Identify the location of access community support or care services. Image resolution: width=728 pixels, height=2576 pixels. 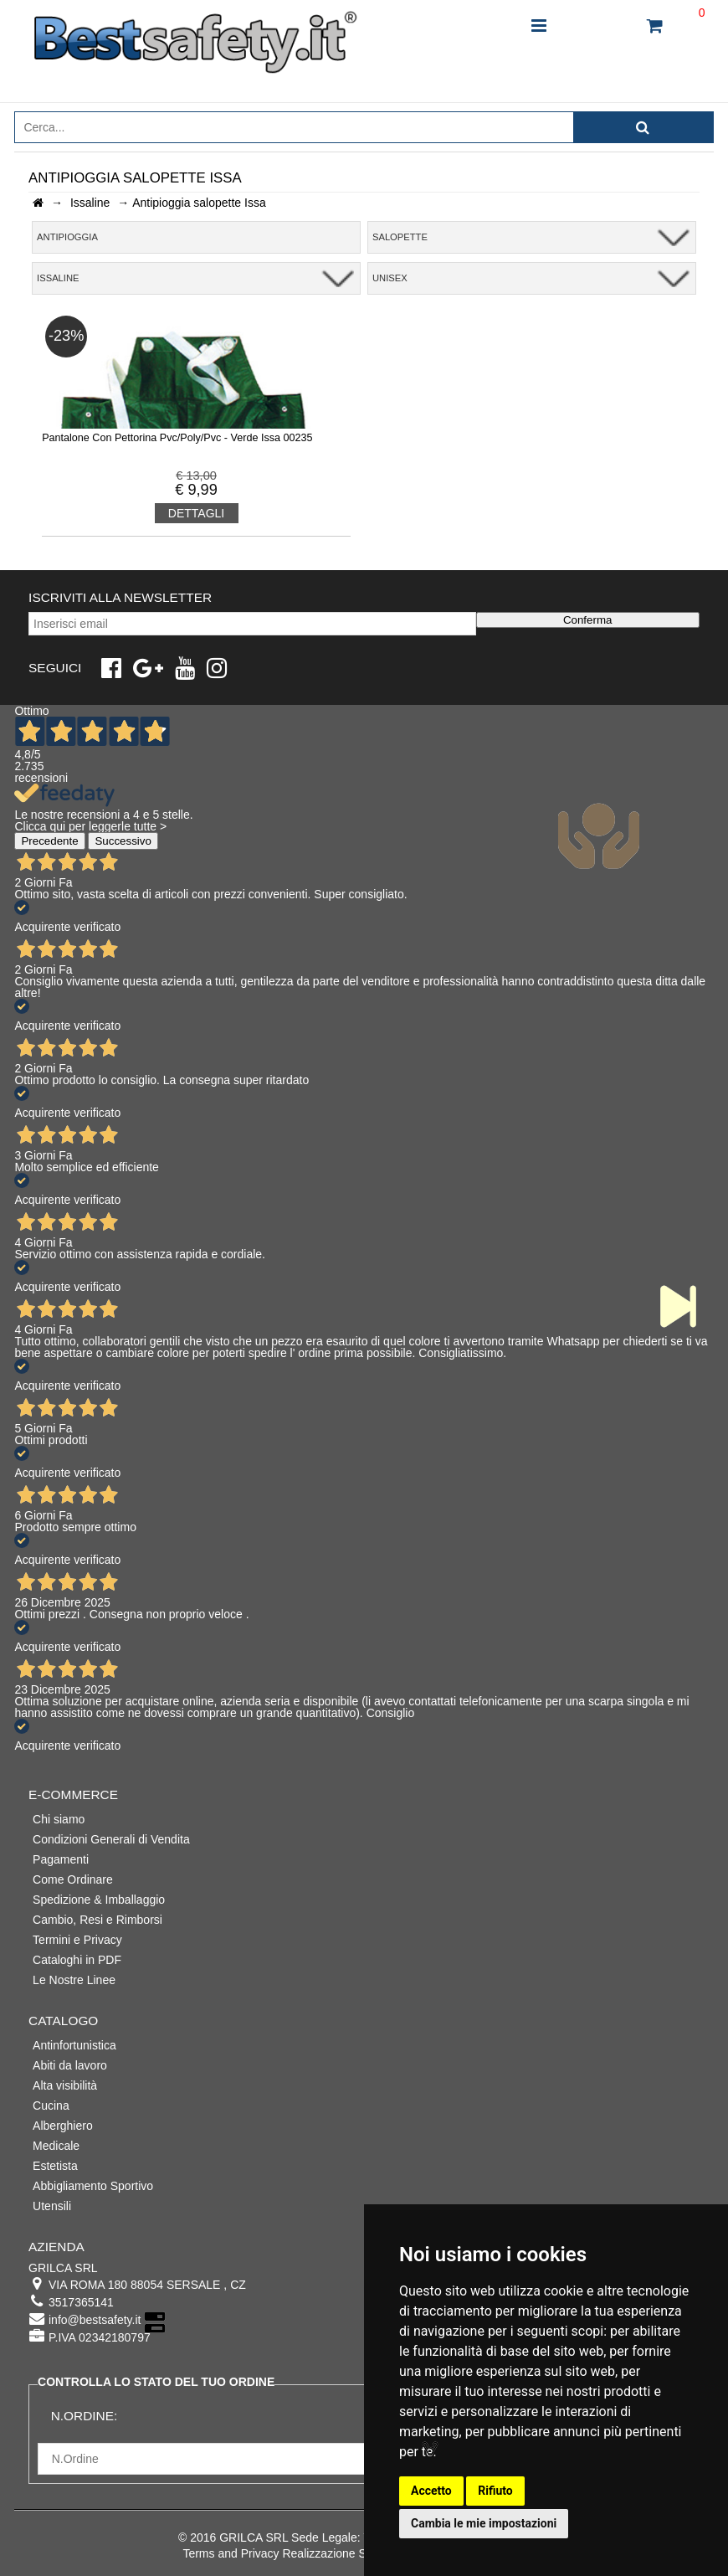
(598, 836).